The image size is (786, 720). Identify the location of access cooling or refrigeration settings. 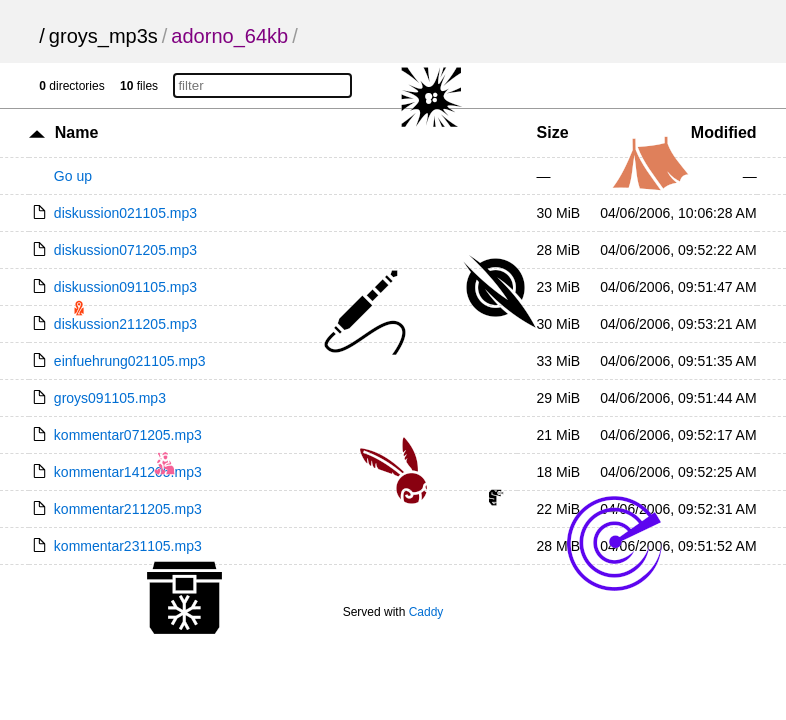
(184, 596).